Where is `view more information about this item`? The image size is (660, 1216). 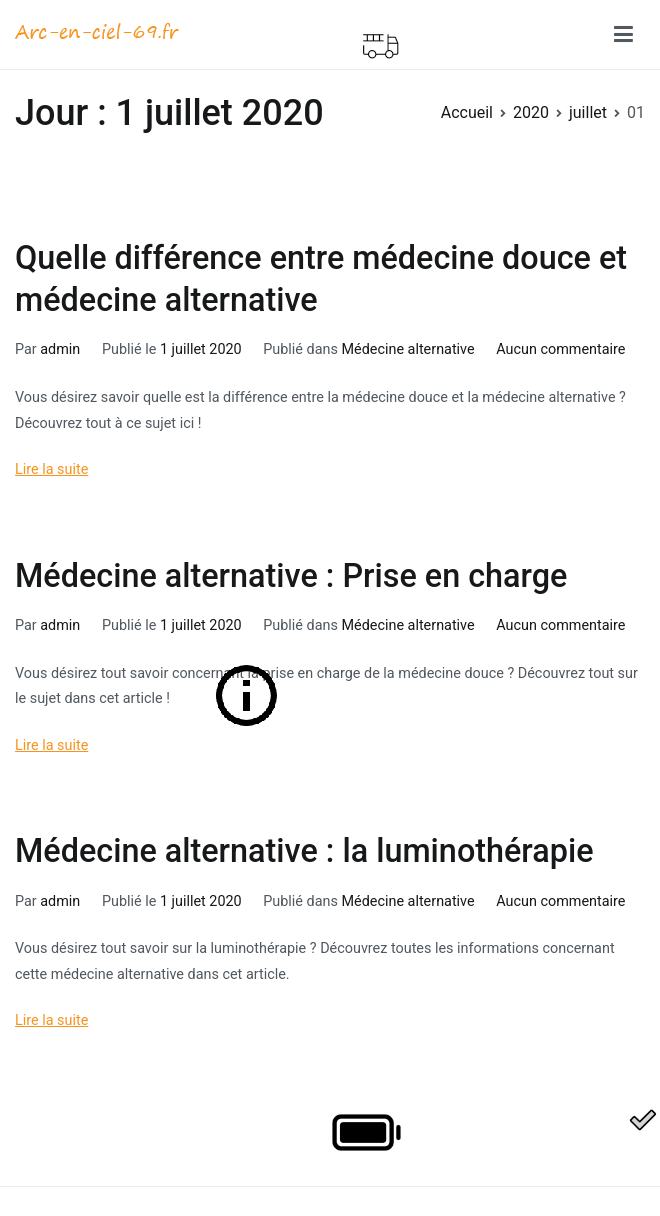 view more information about this item is located at coordinates (246, 695).